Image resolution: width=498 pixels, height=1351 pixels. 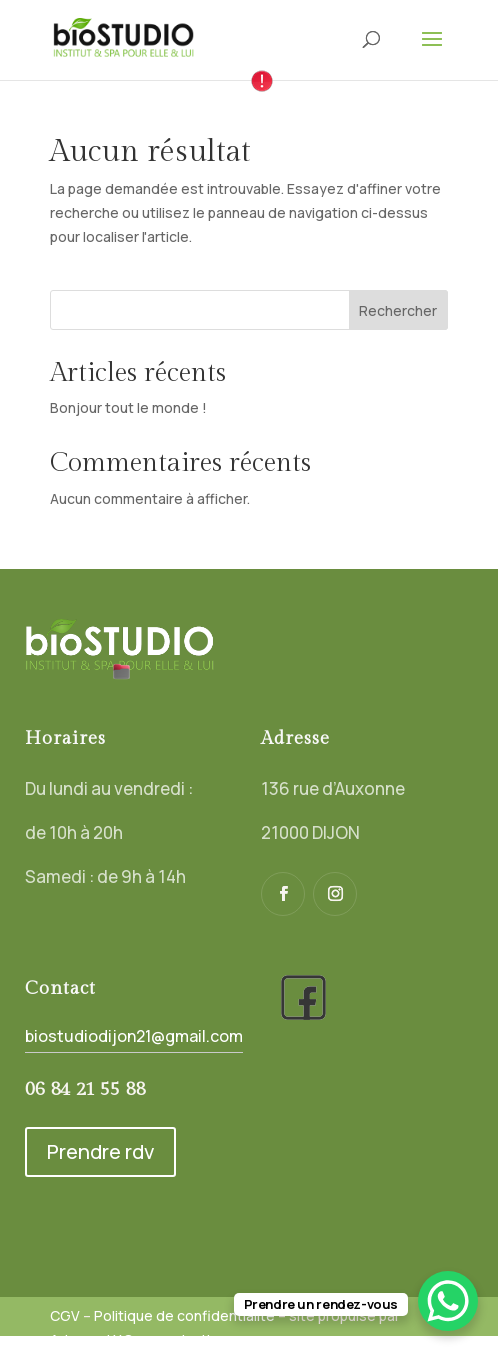 What do you see at coordinates (303, 997) in the screenshot?
I see `connect your Facebook account` at bounding box center [303, 997].